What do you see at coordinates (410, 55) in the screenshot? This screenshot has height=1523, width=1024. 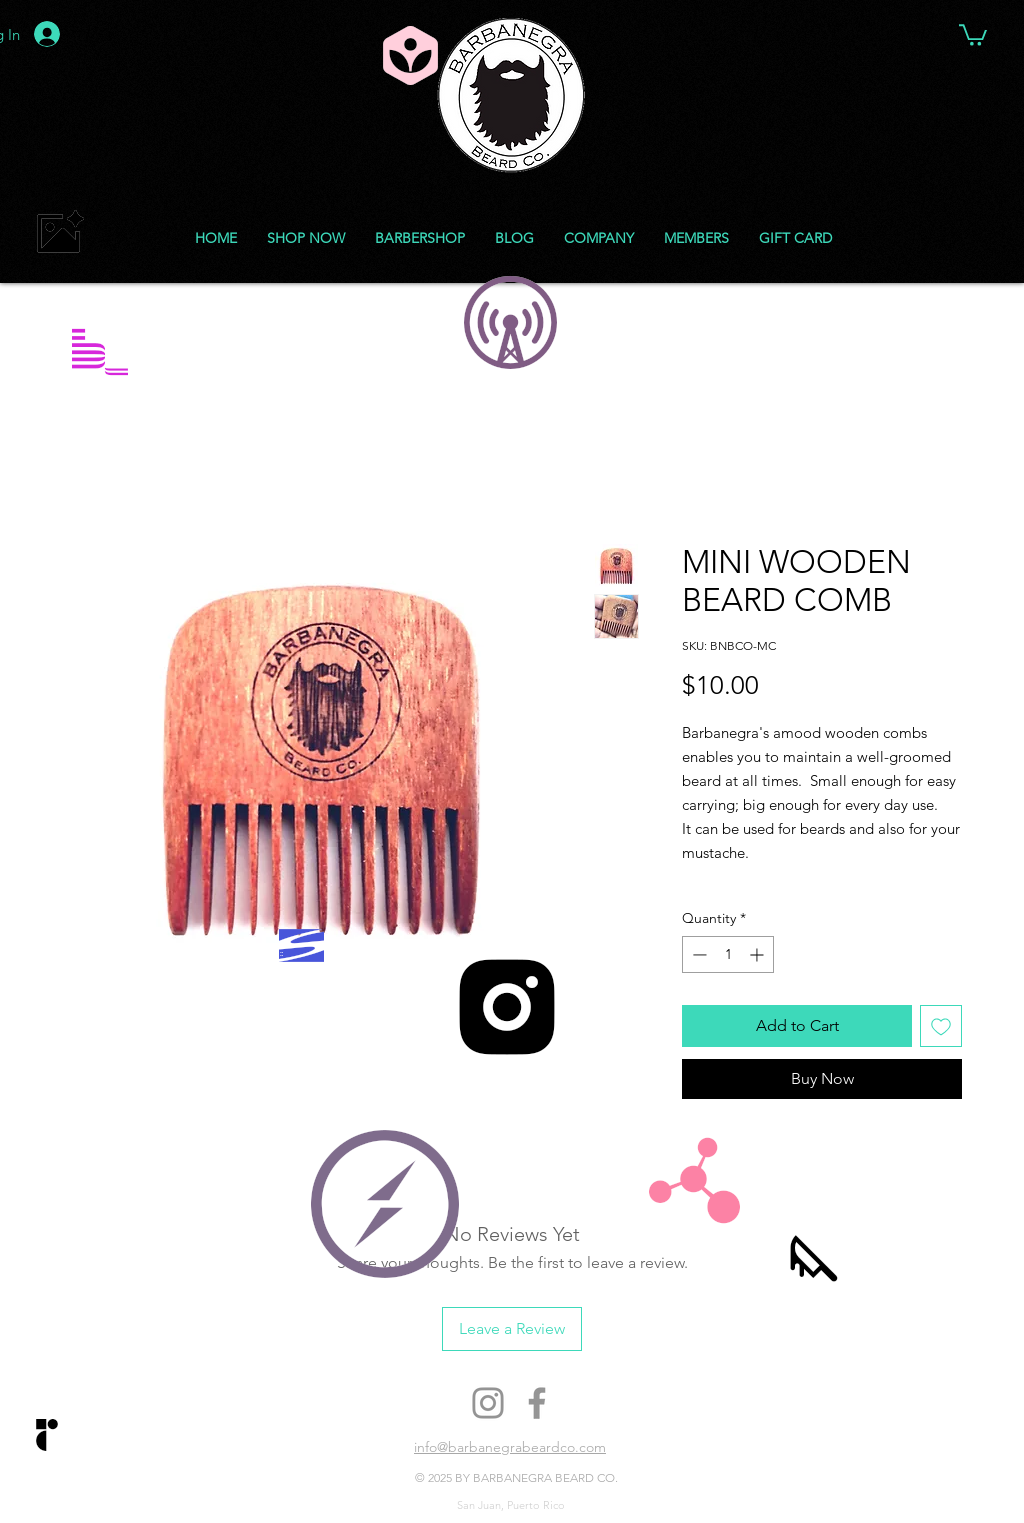 I see `open Khan Academy app` at bounding box center [410, 55].